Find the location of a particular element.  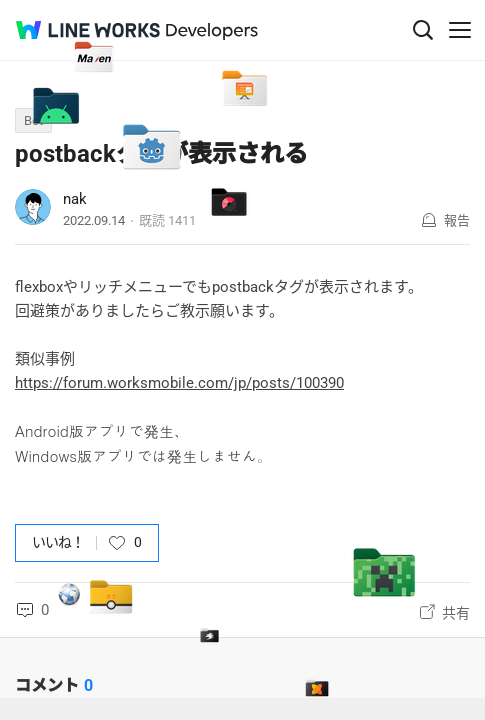

folder containing bevy game engine project files is located at coordinates (209, 635).